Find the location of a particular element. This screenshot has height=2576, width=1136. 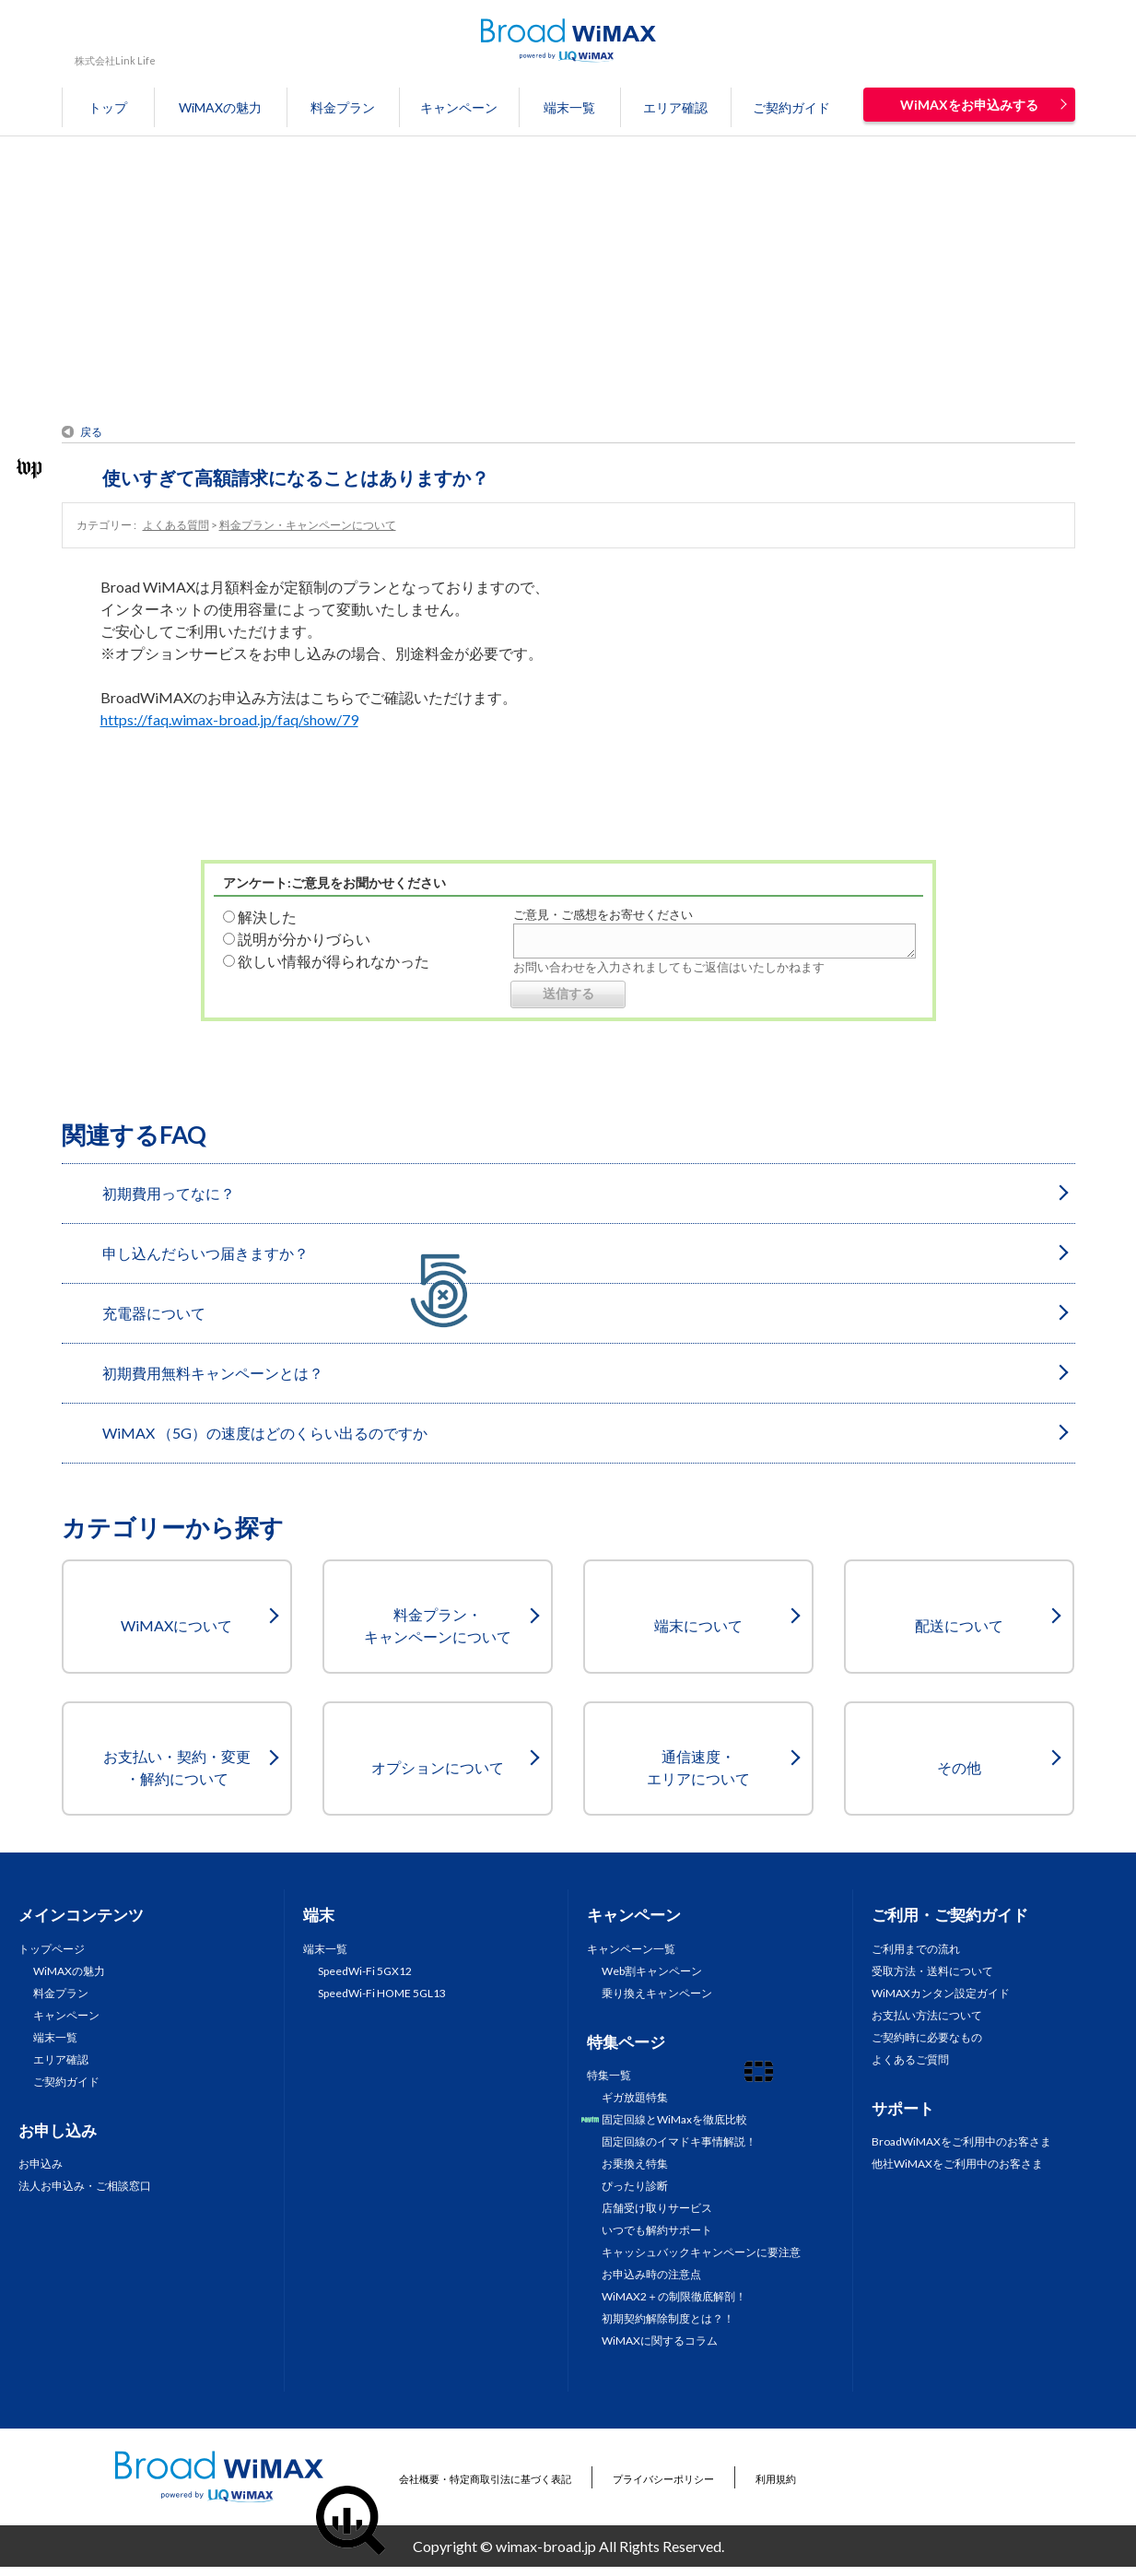

fortinet brand logo is located at coordinates (758, 2071).